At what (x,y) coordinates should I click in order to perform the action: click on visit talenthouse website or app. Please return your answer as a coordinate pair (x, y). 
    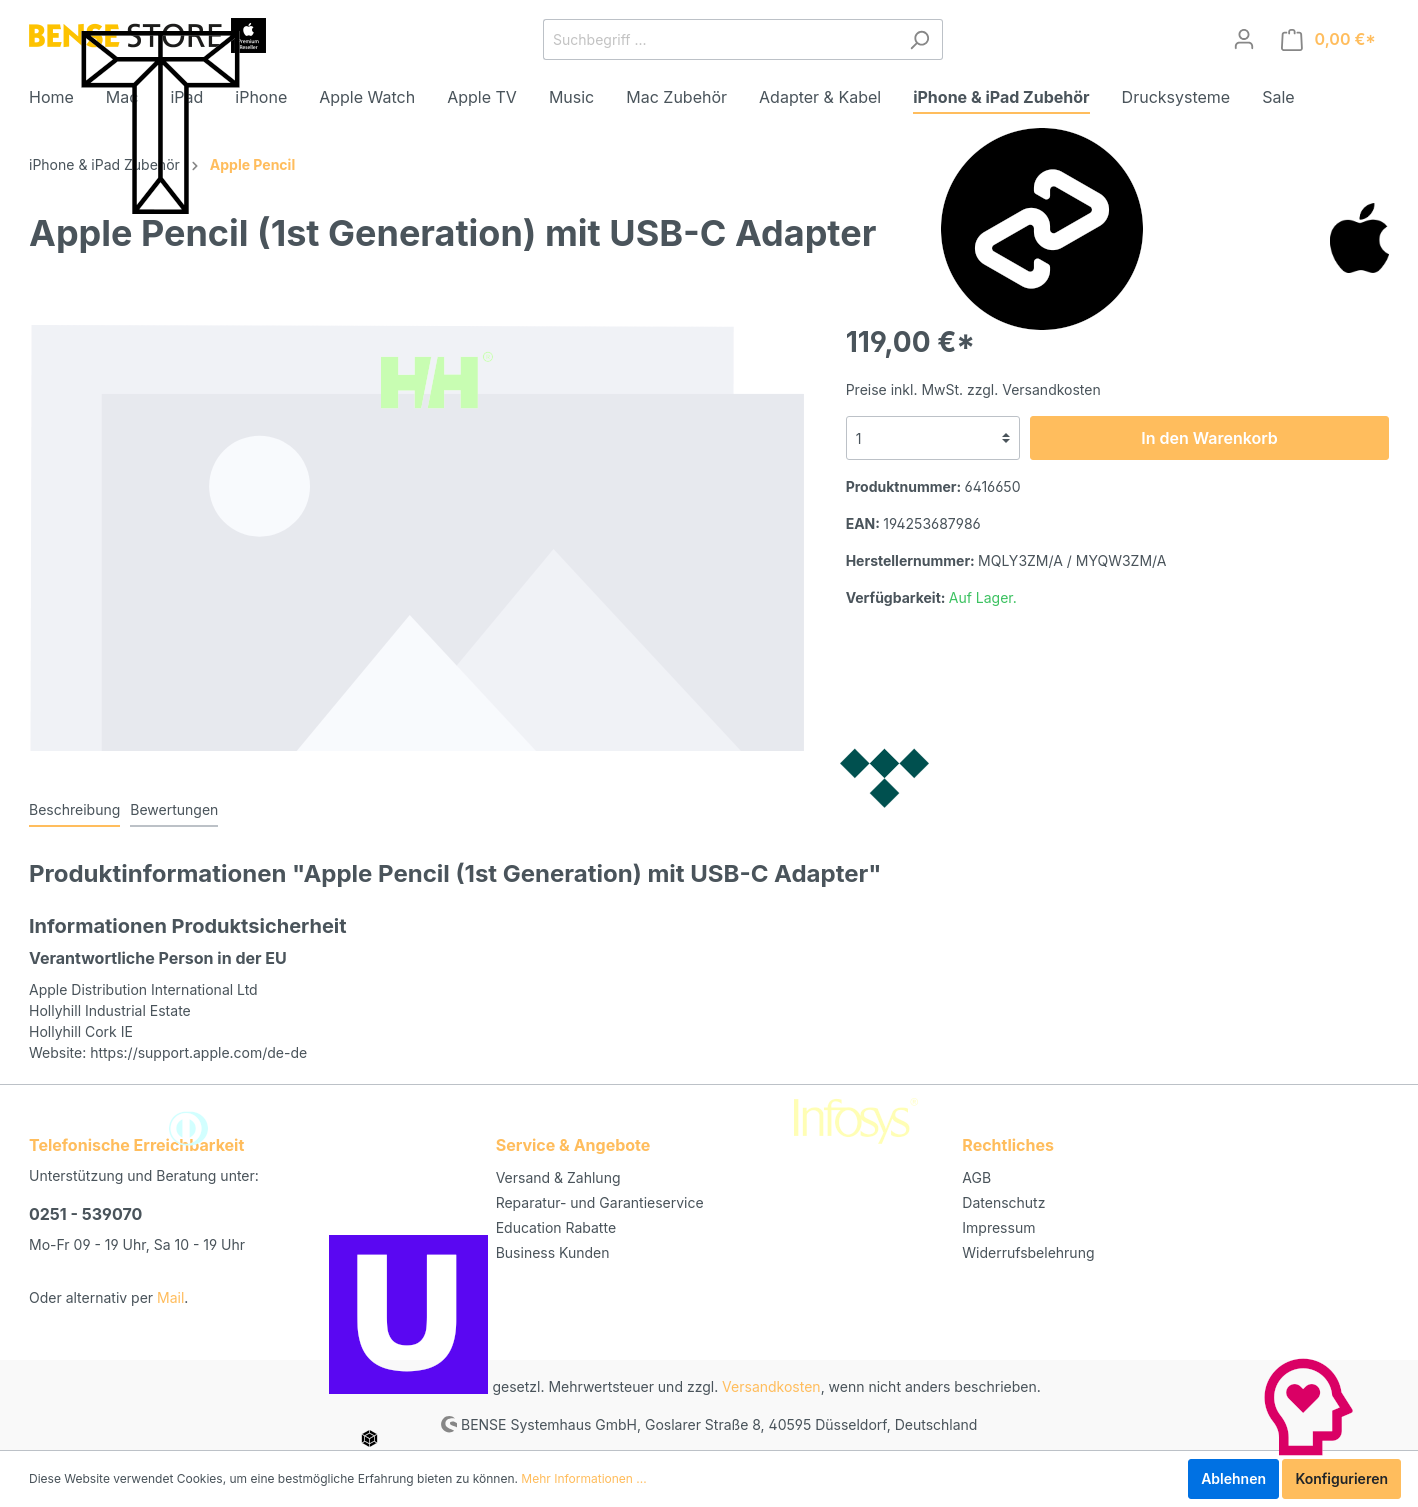
    Looking at the image, I should click on (160, 122).